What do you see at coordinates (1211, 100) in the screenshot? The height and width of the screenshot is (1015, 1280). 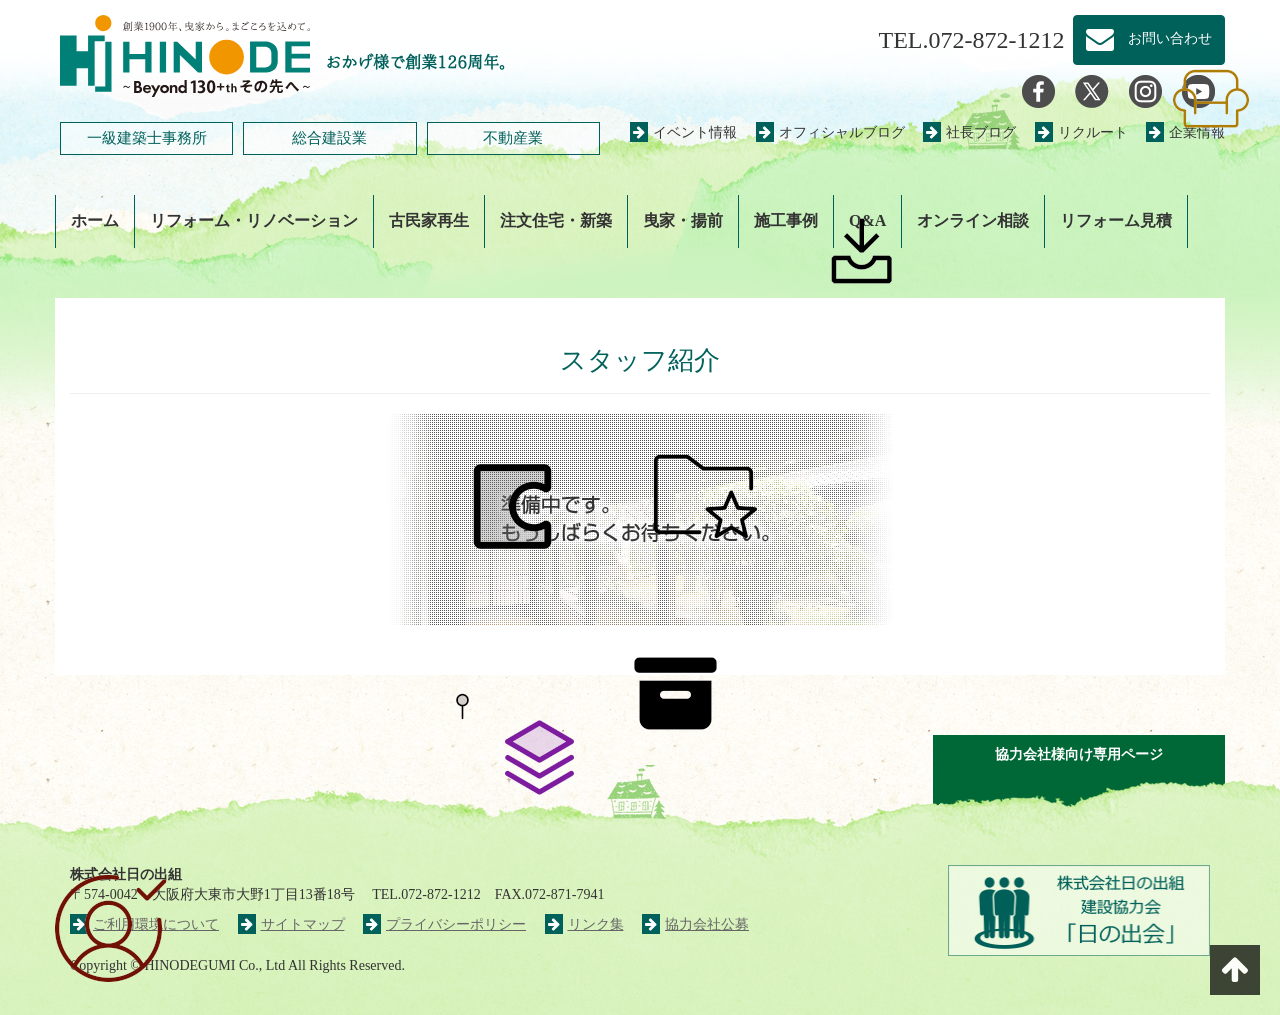 I see `browse furniture or home decor items` at bounding box center [1211, 100].